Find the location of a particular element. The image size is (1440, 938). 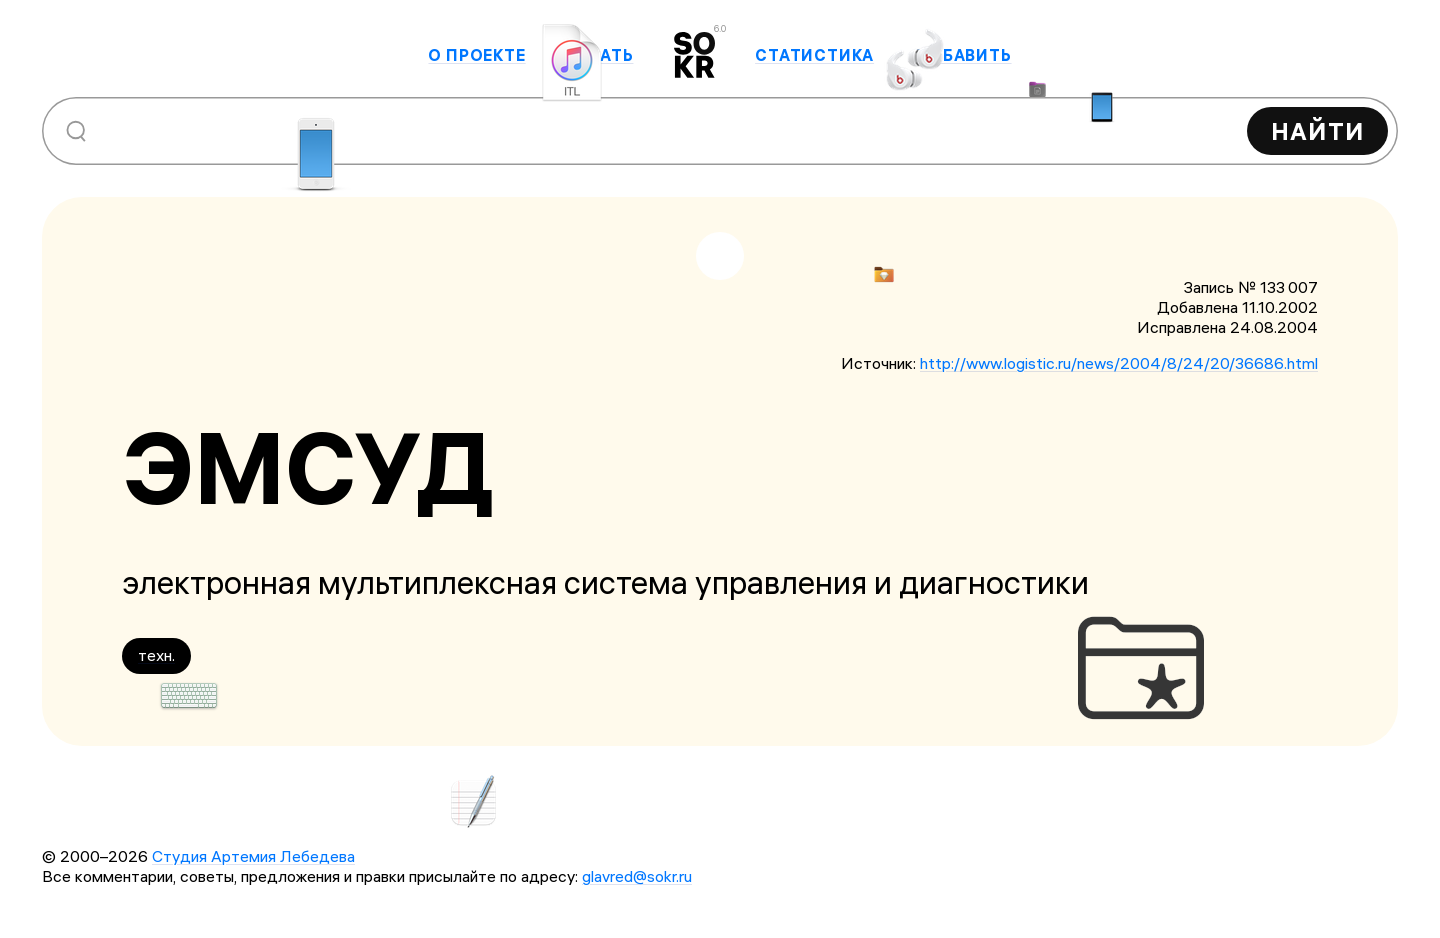

open sparkleshare folder is located at coordinates (1141, 664).